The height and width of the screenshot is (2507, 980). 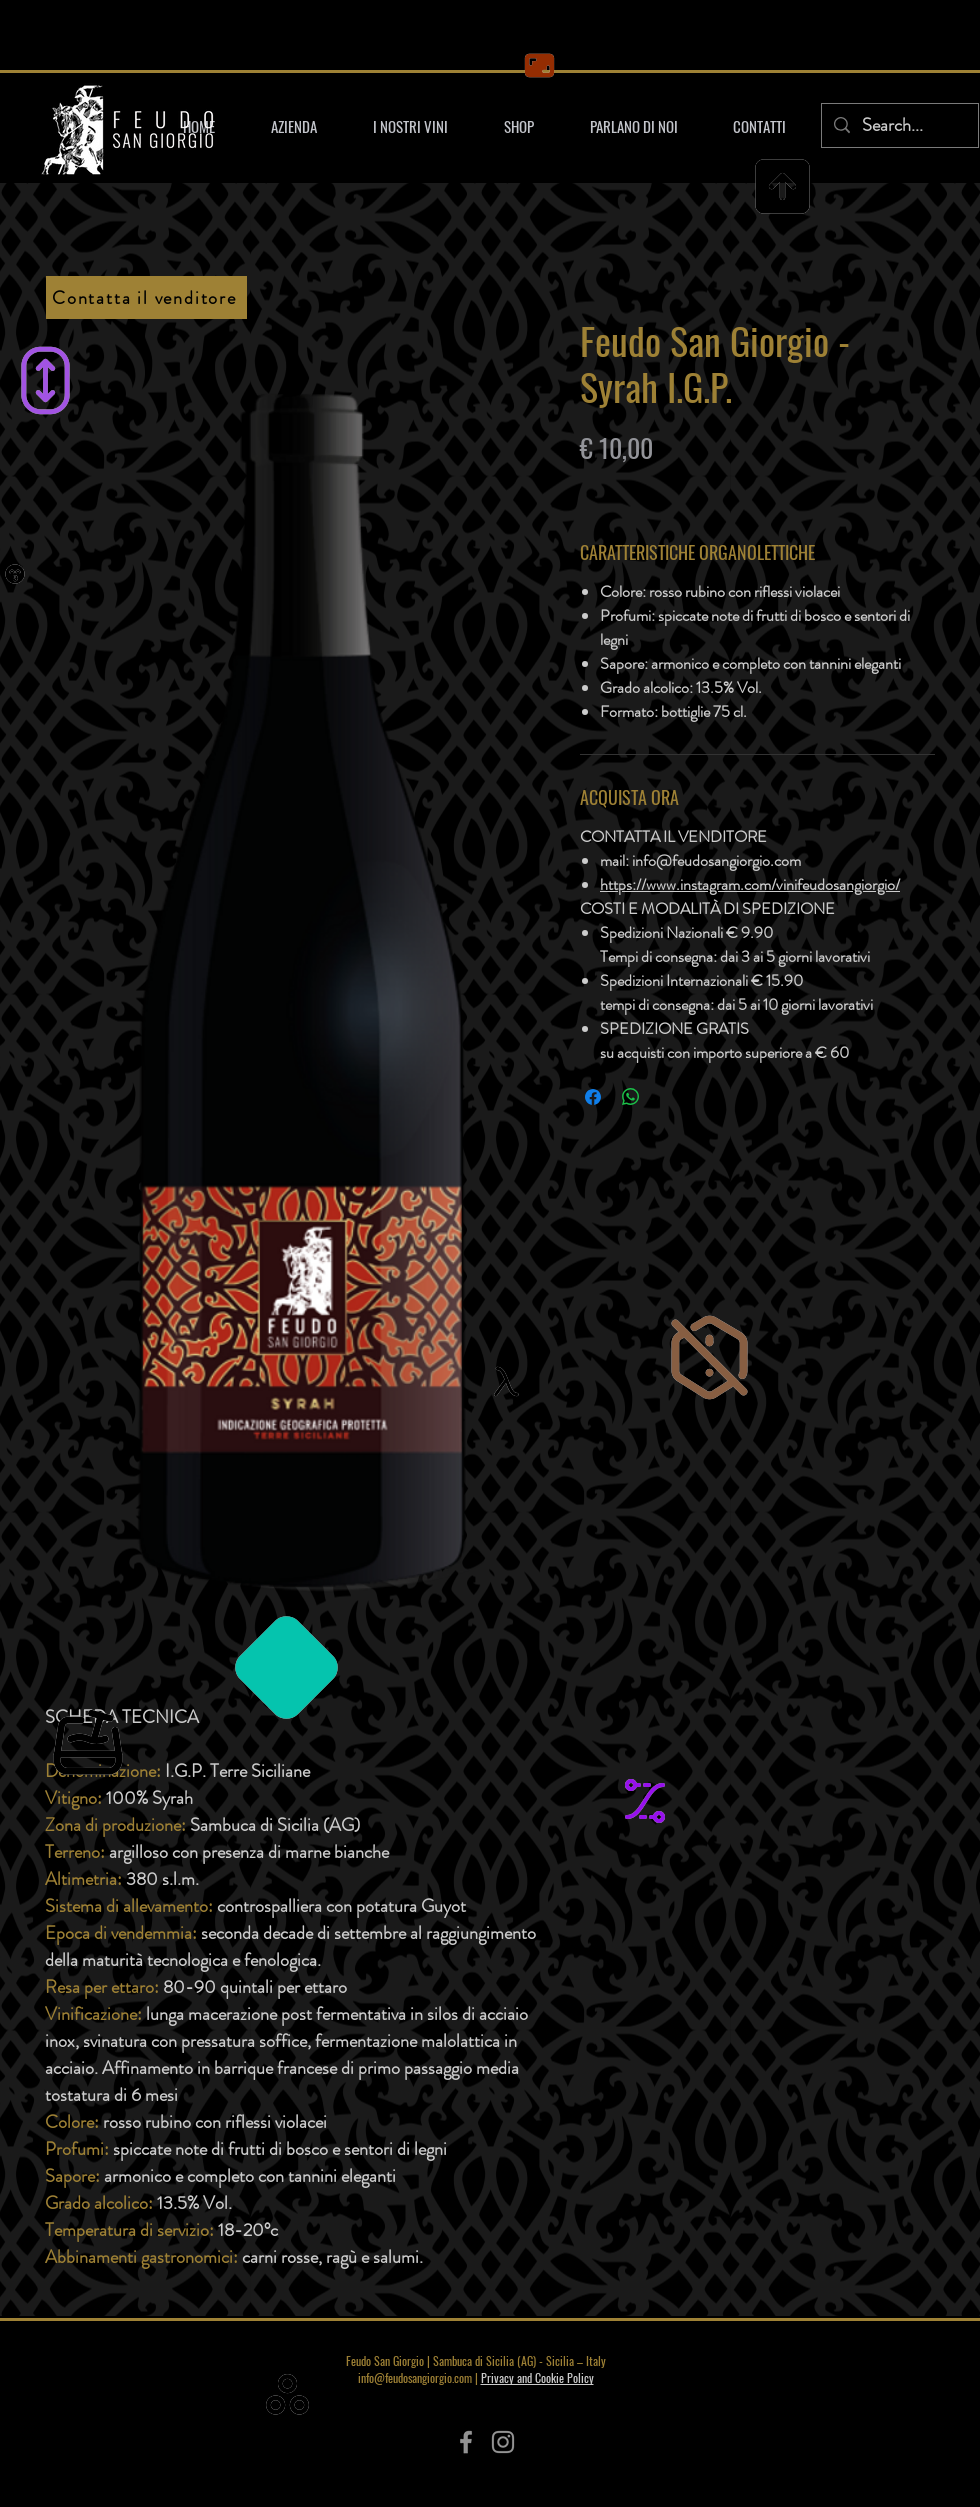 What do you see at coordinates (782, 186) in the screenshot?
I see `upload a file or document` at bounding box center [782, 186].